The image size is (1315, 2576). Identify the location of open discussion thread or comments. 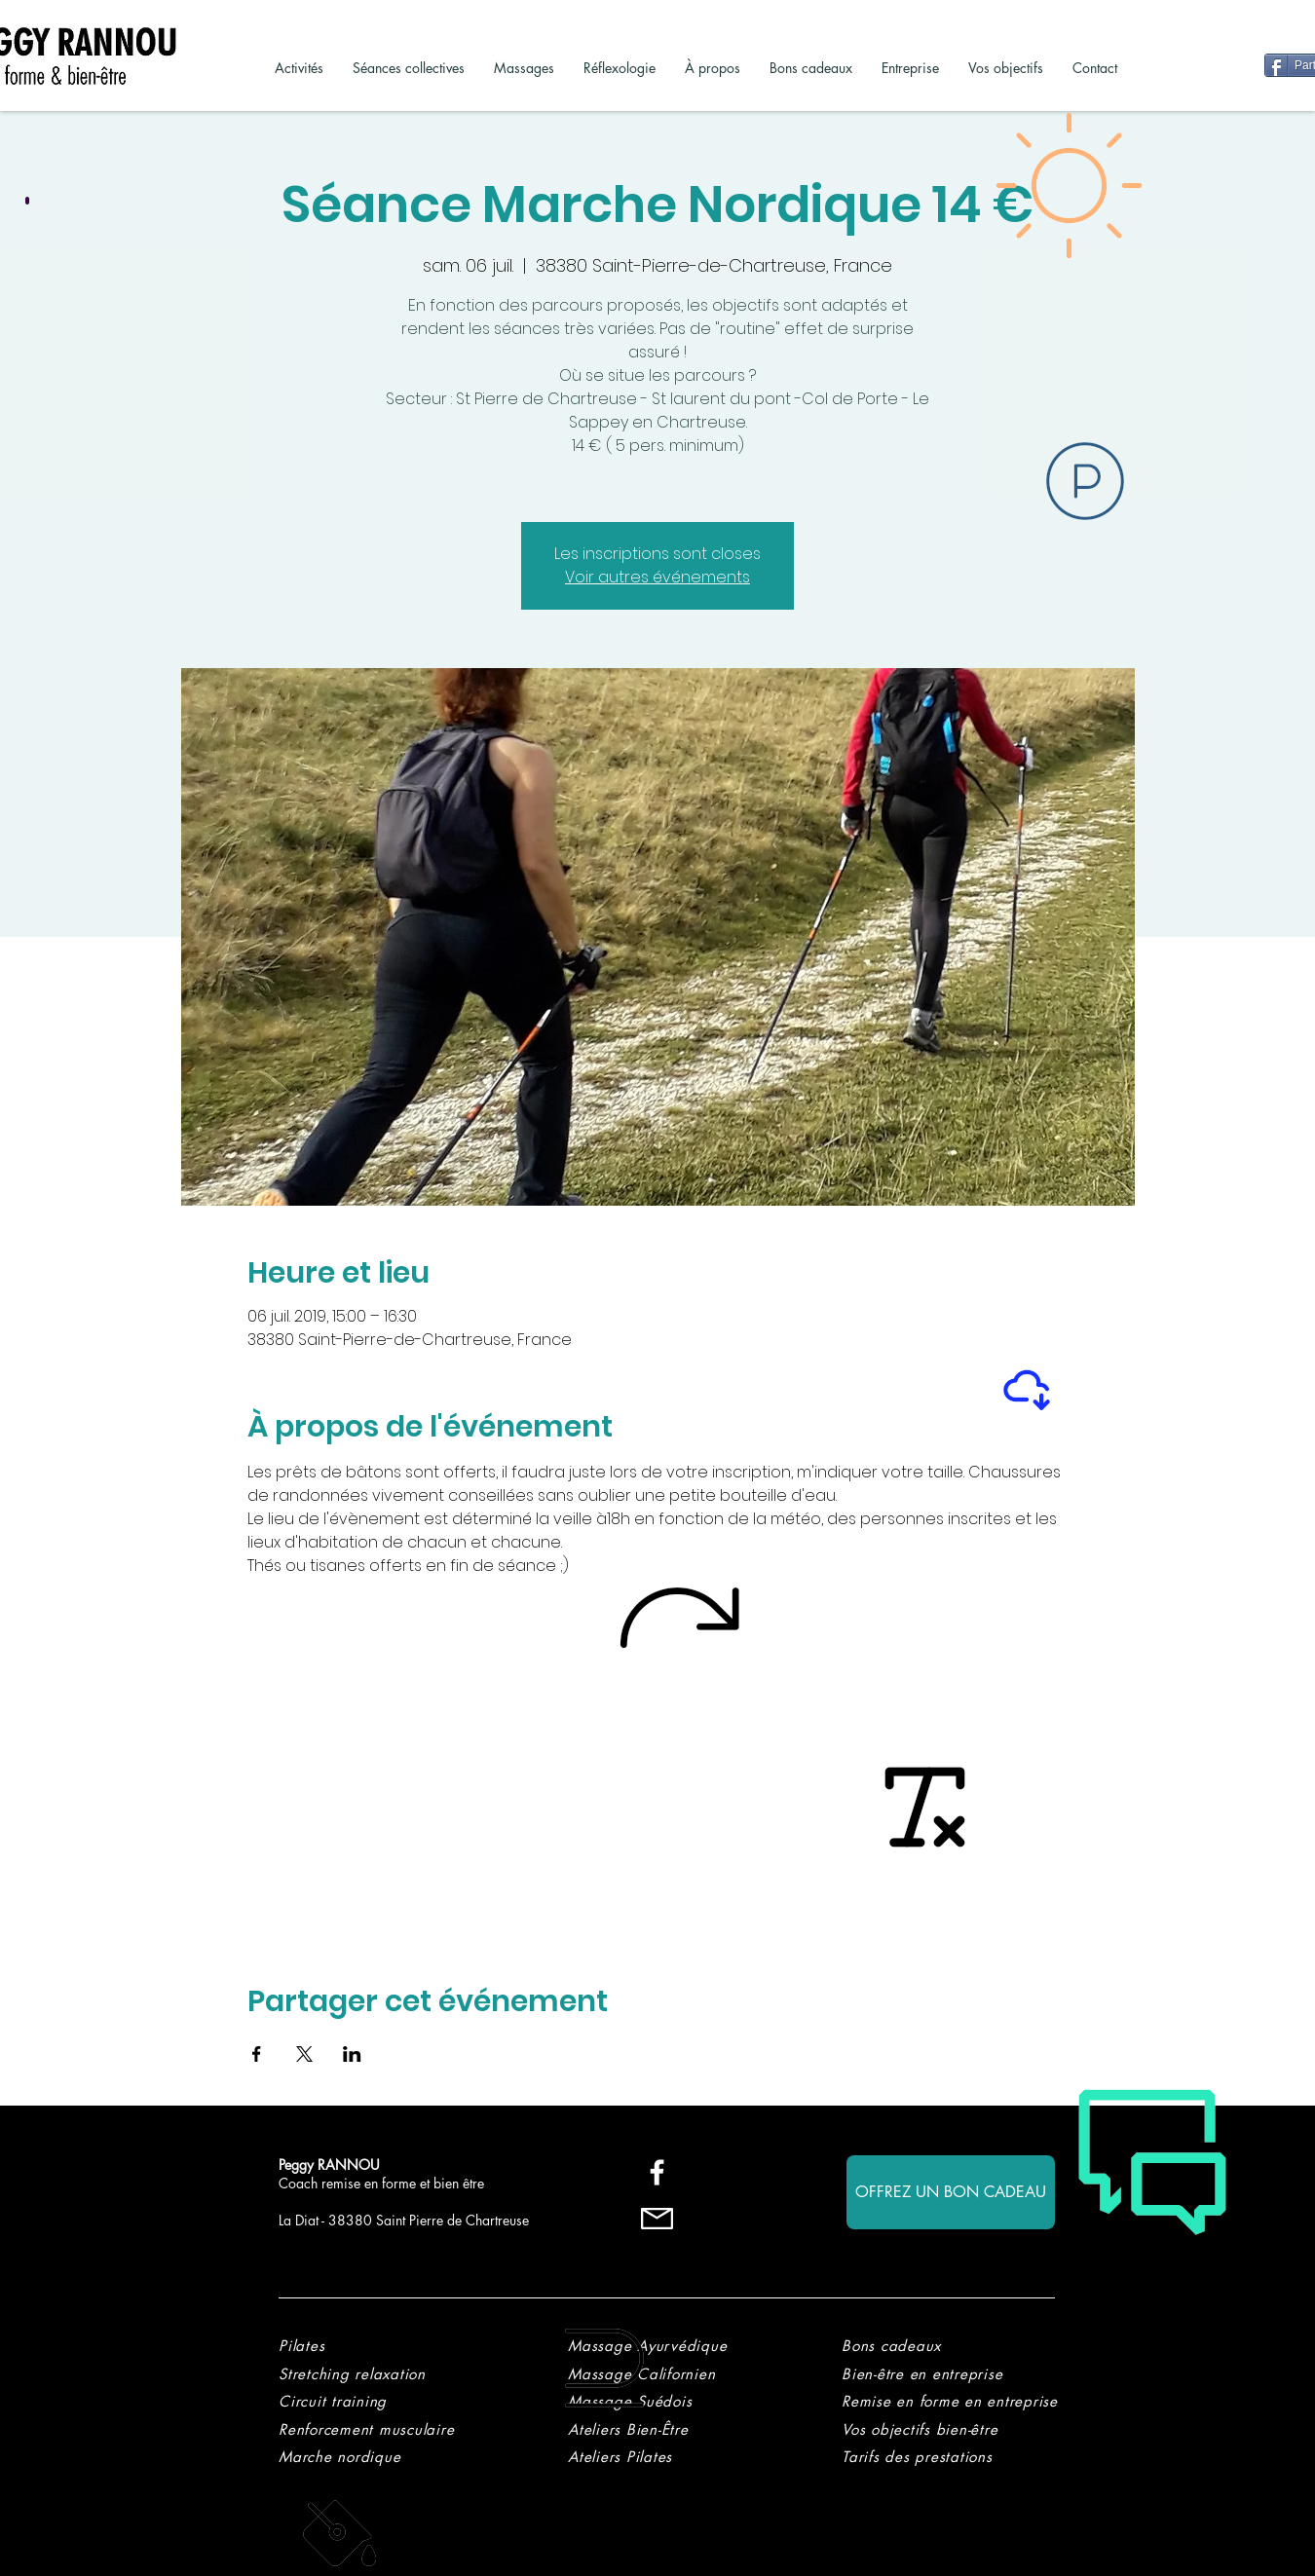
(1152, 2163).